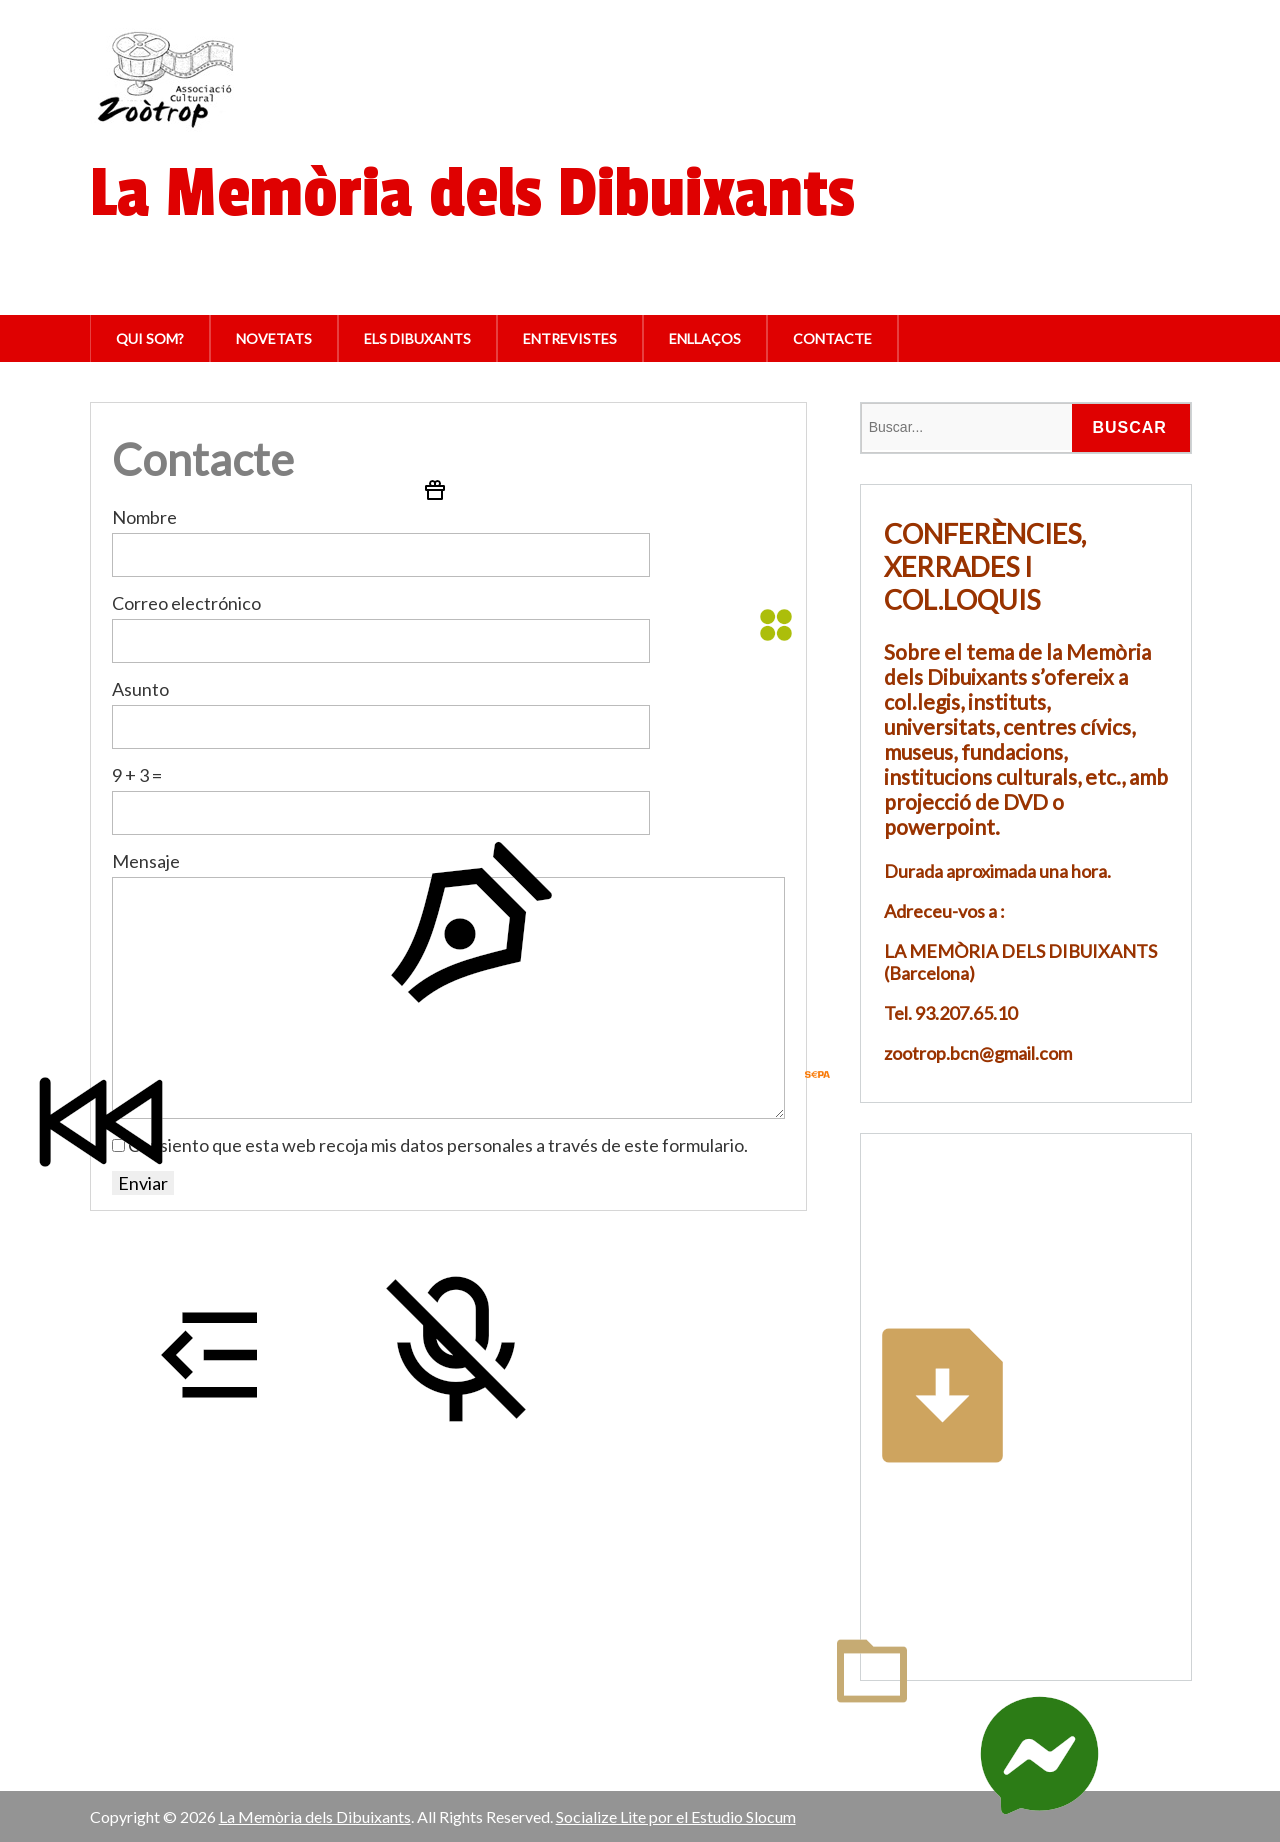 The image size is (1280, 1842). What do you see at coordinates (817, 1074) in the screenshot?
I see `indicates SEPA payment method available` at bounding box center [817, 1074].